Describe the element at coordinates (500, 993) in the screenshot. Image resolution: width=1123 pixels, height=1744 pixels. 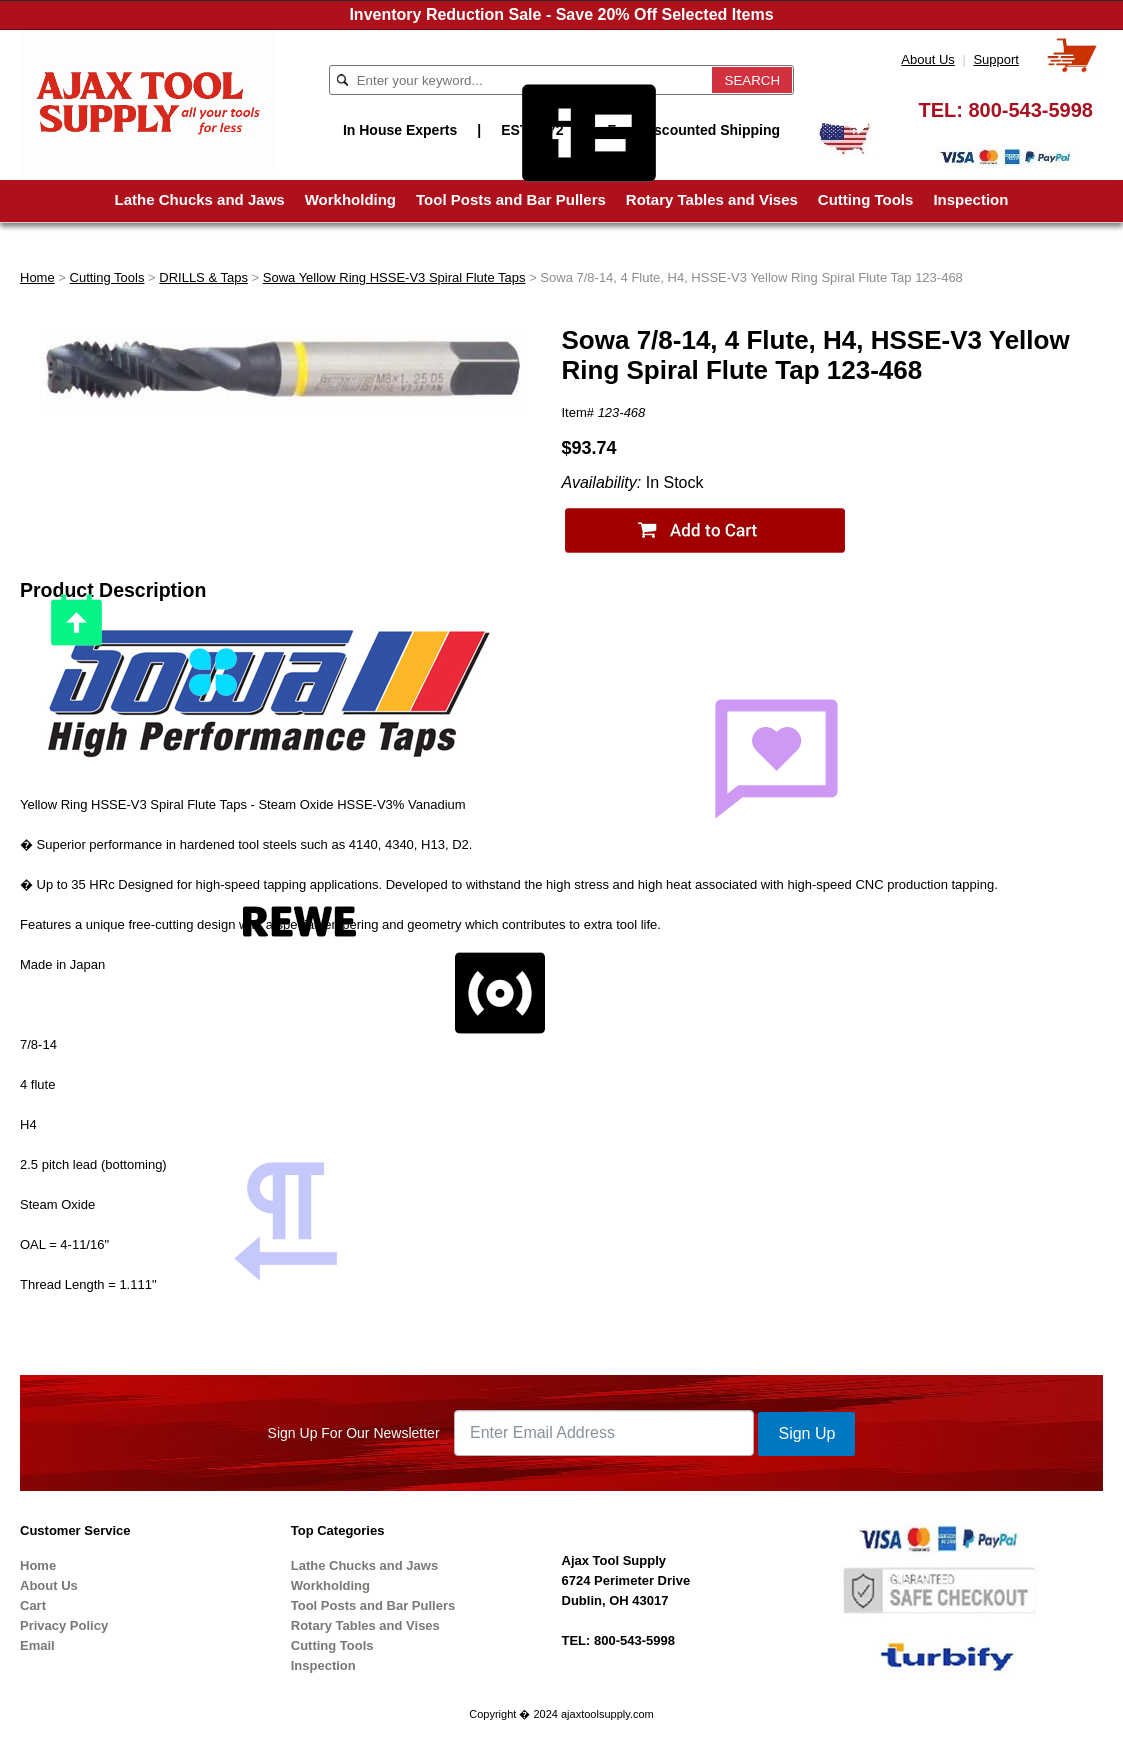
I see `enable surround sound audio` at that location.